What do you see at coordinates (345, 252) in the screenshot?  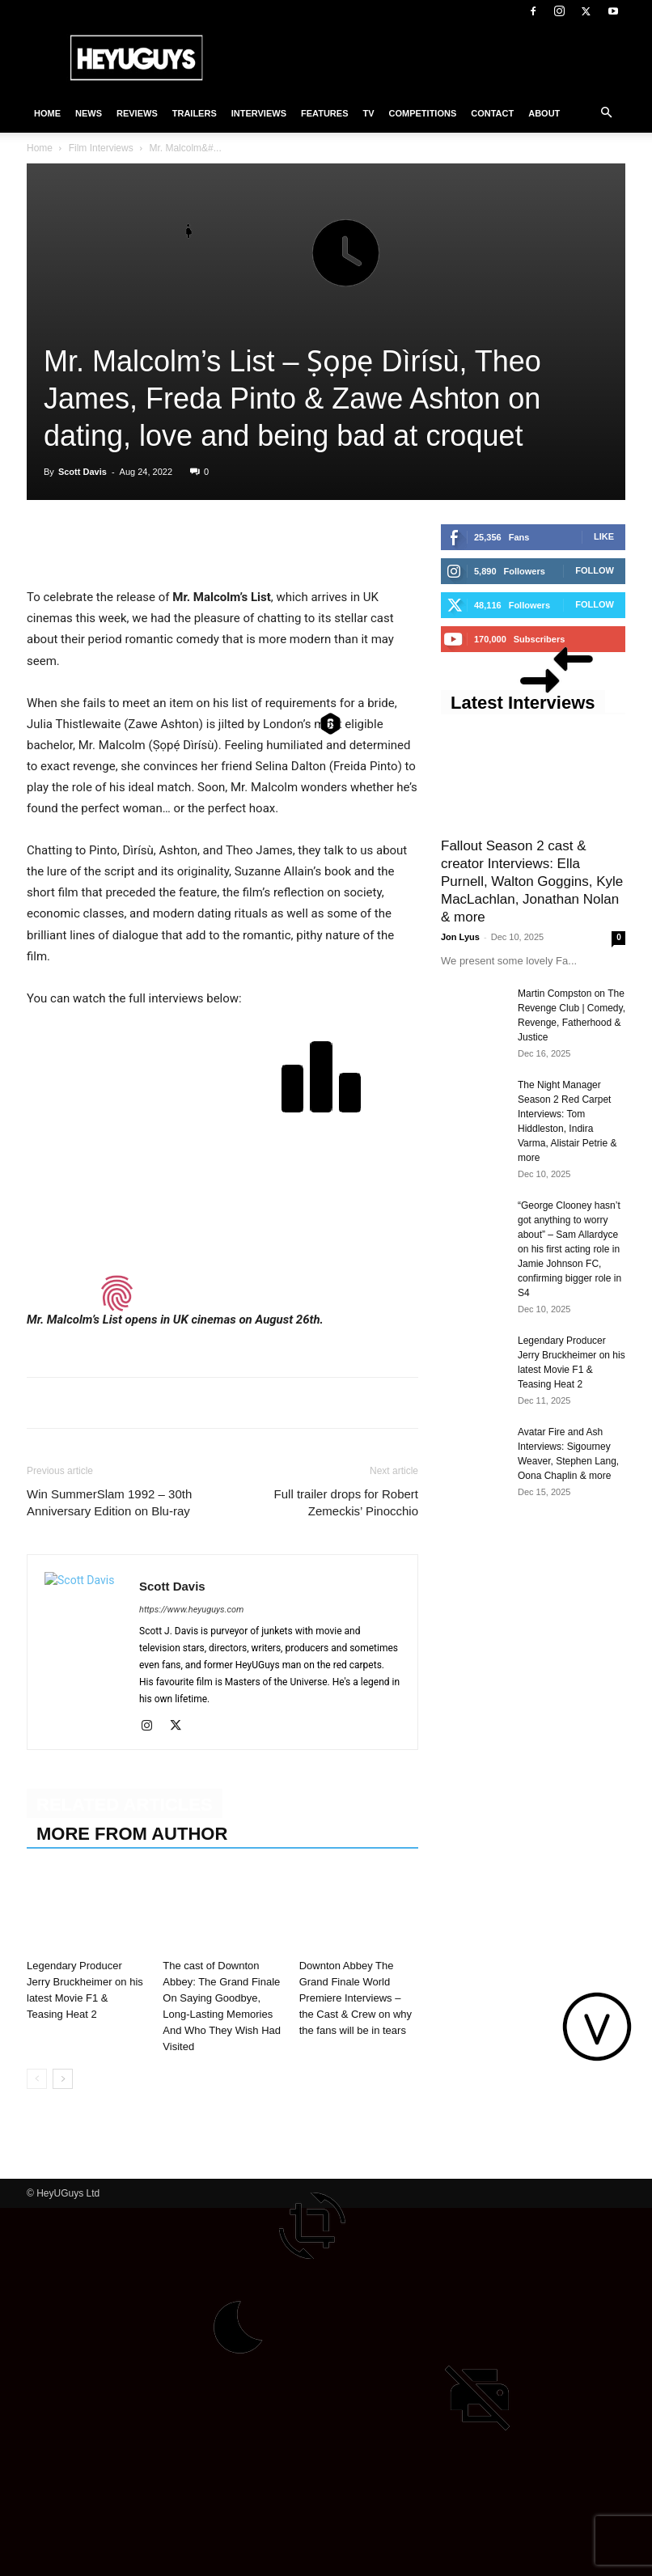 I see `save to watch later` at bounding box center [345, 252].